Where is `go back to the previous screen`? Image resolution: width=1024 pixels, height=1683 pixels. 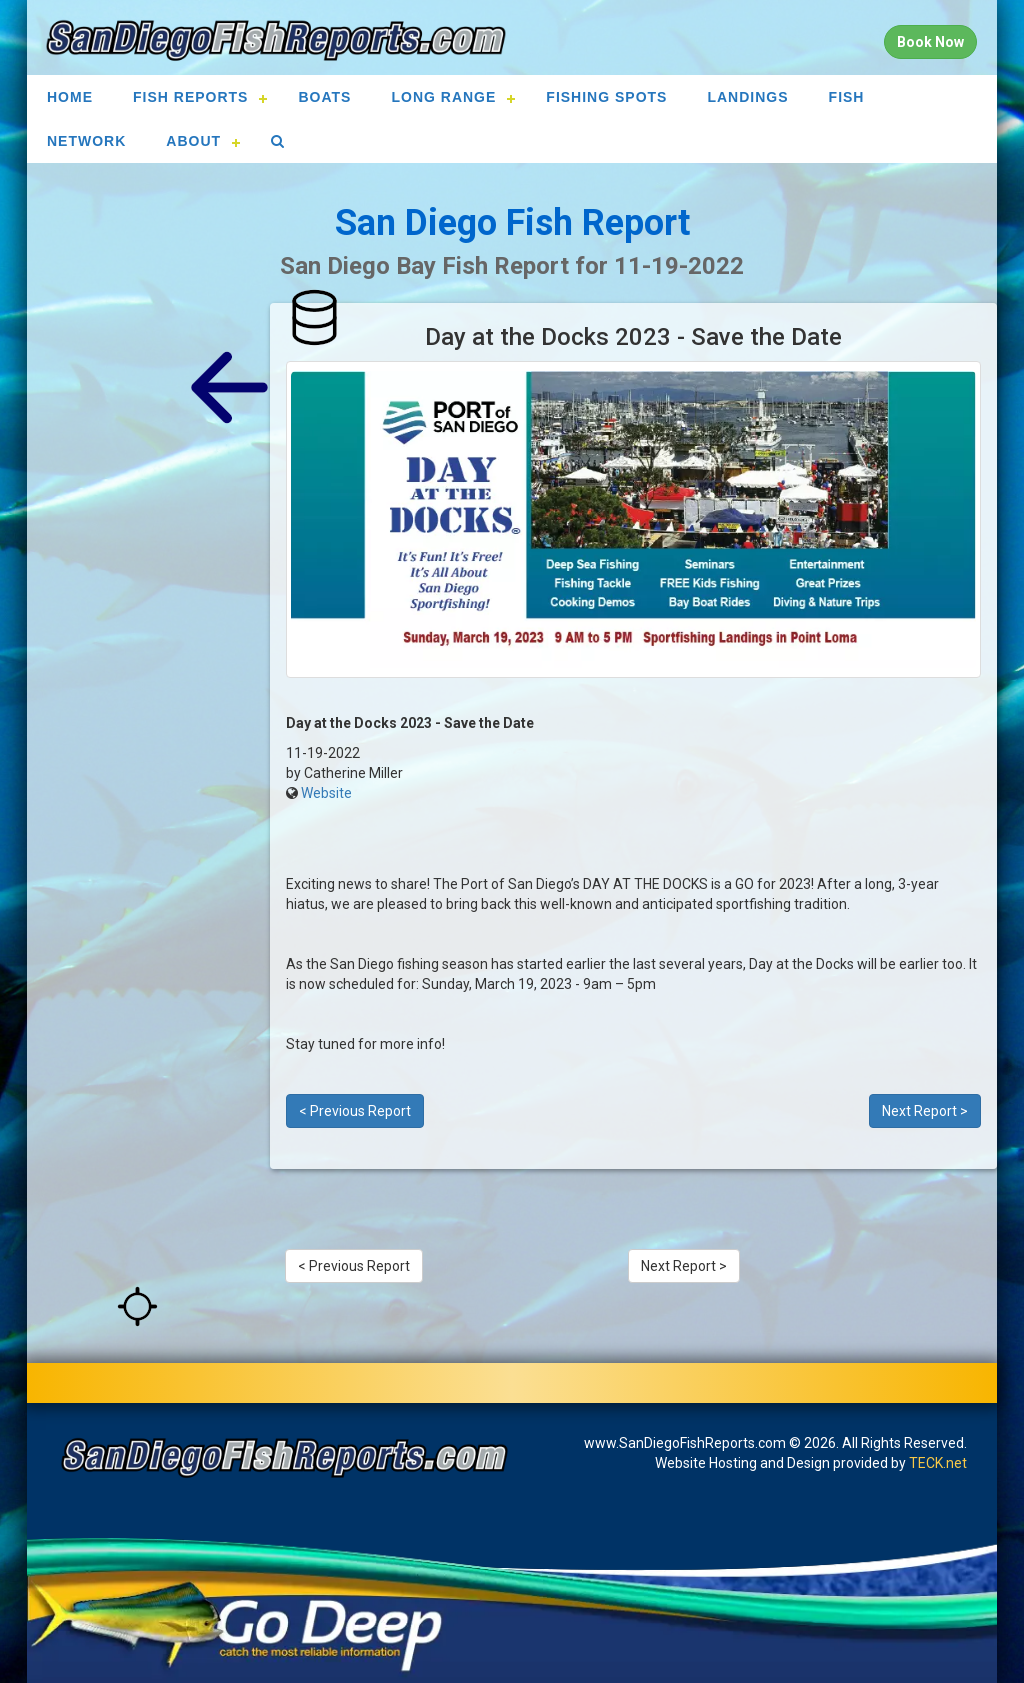
go back to the previous screen is located at coordinates (229, 387).